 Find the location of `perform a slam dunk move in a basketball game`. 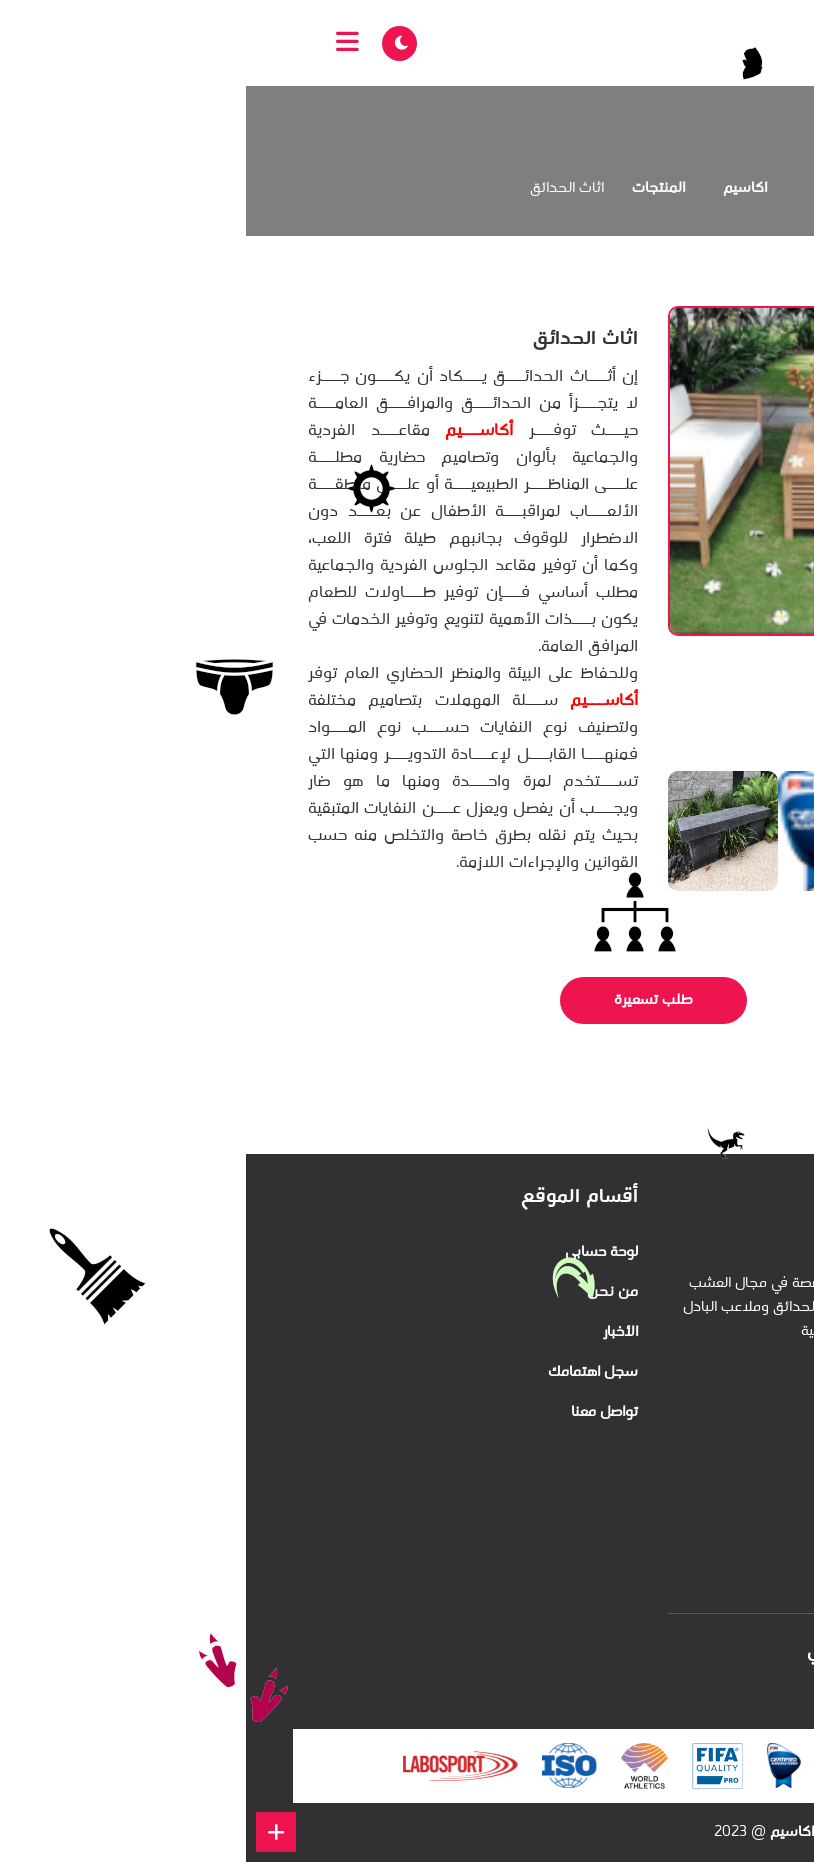

perform a slam dunk move in a basketball game is located at coordinates (573, 1278).